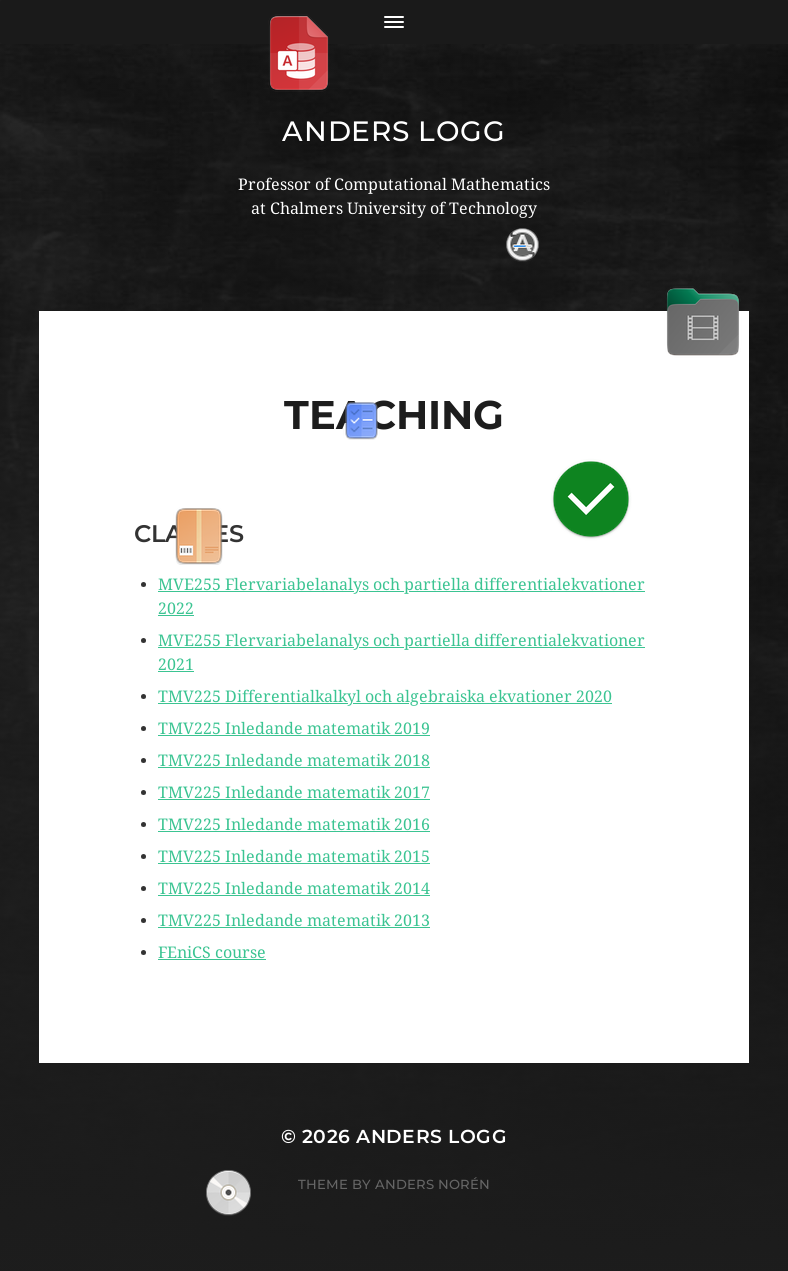 The height and width of the screenshot is (1271, 788). Describe the element at coordinates (522, 244) in the screenshot. I see `check for available software updates` at that location.